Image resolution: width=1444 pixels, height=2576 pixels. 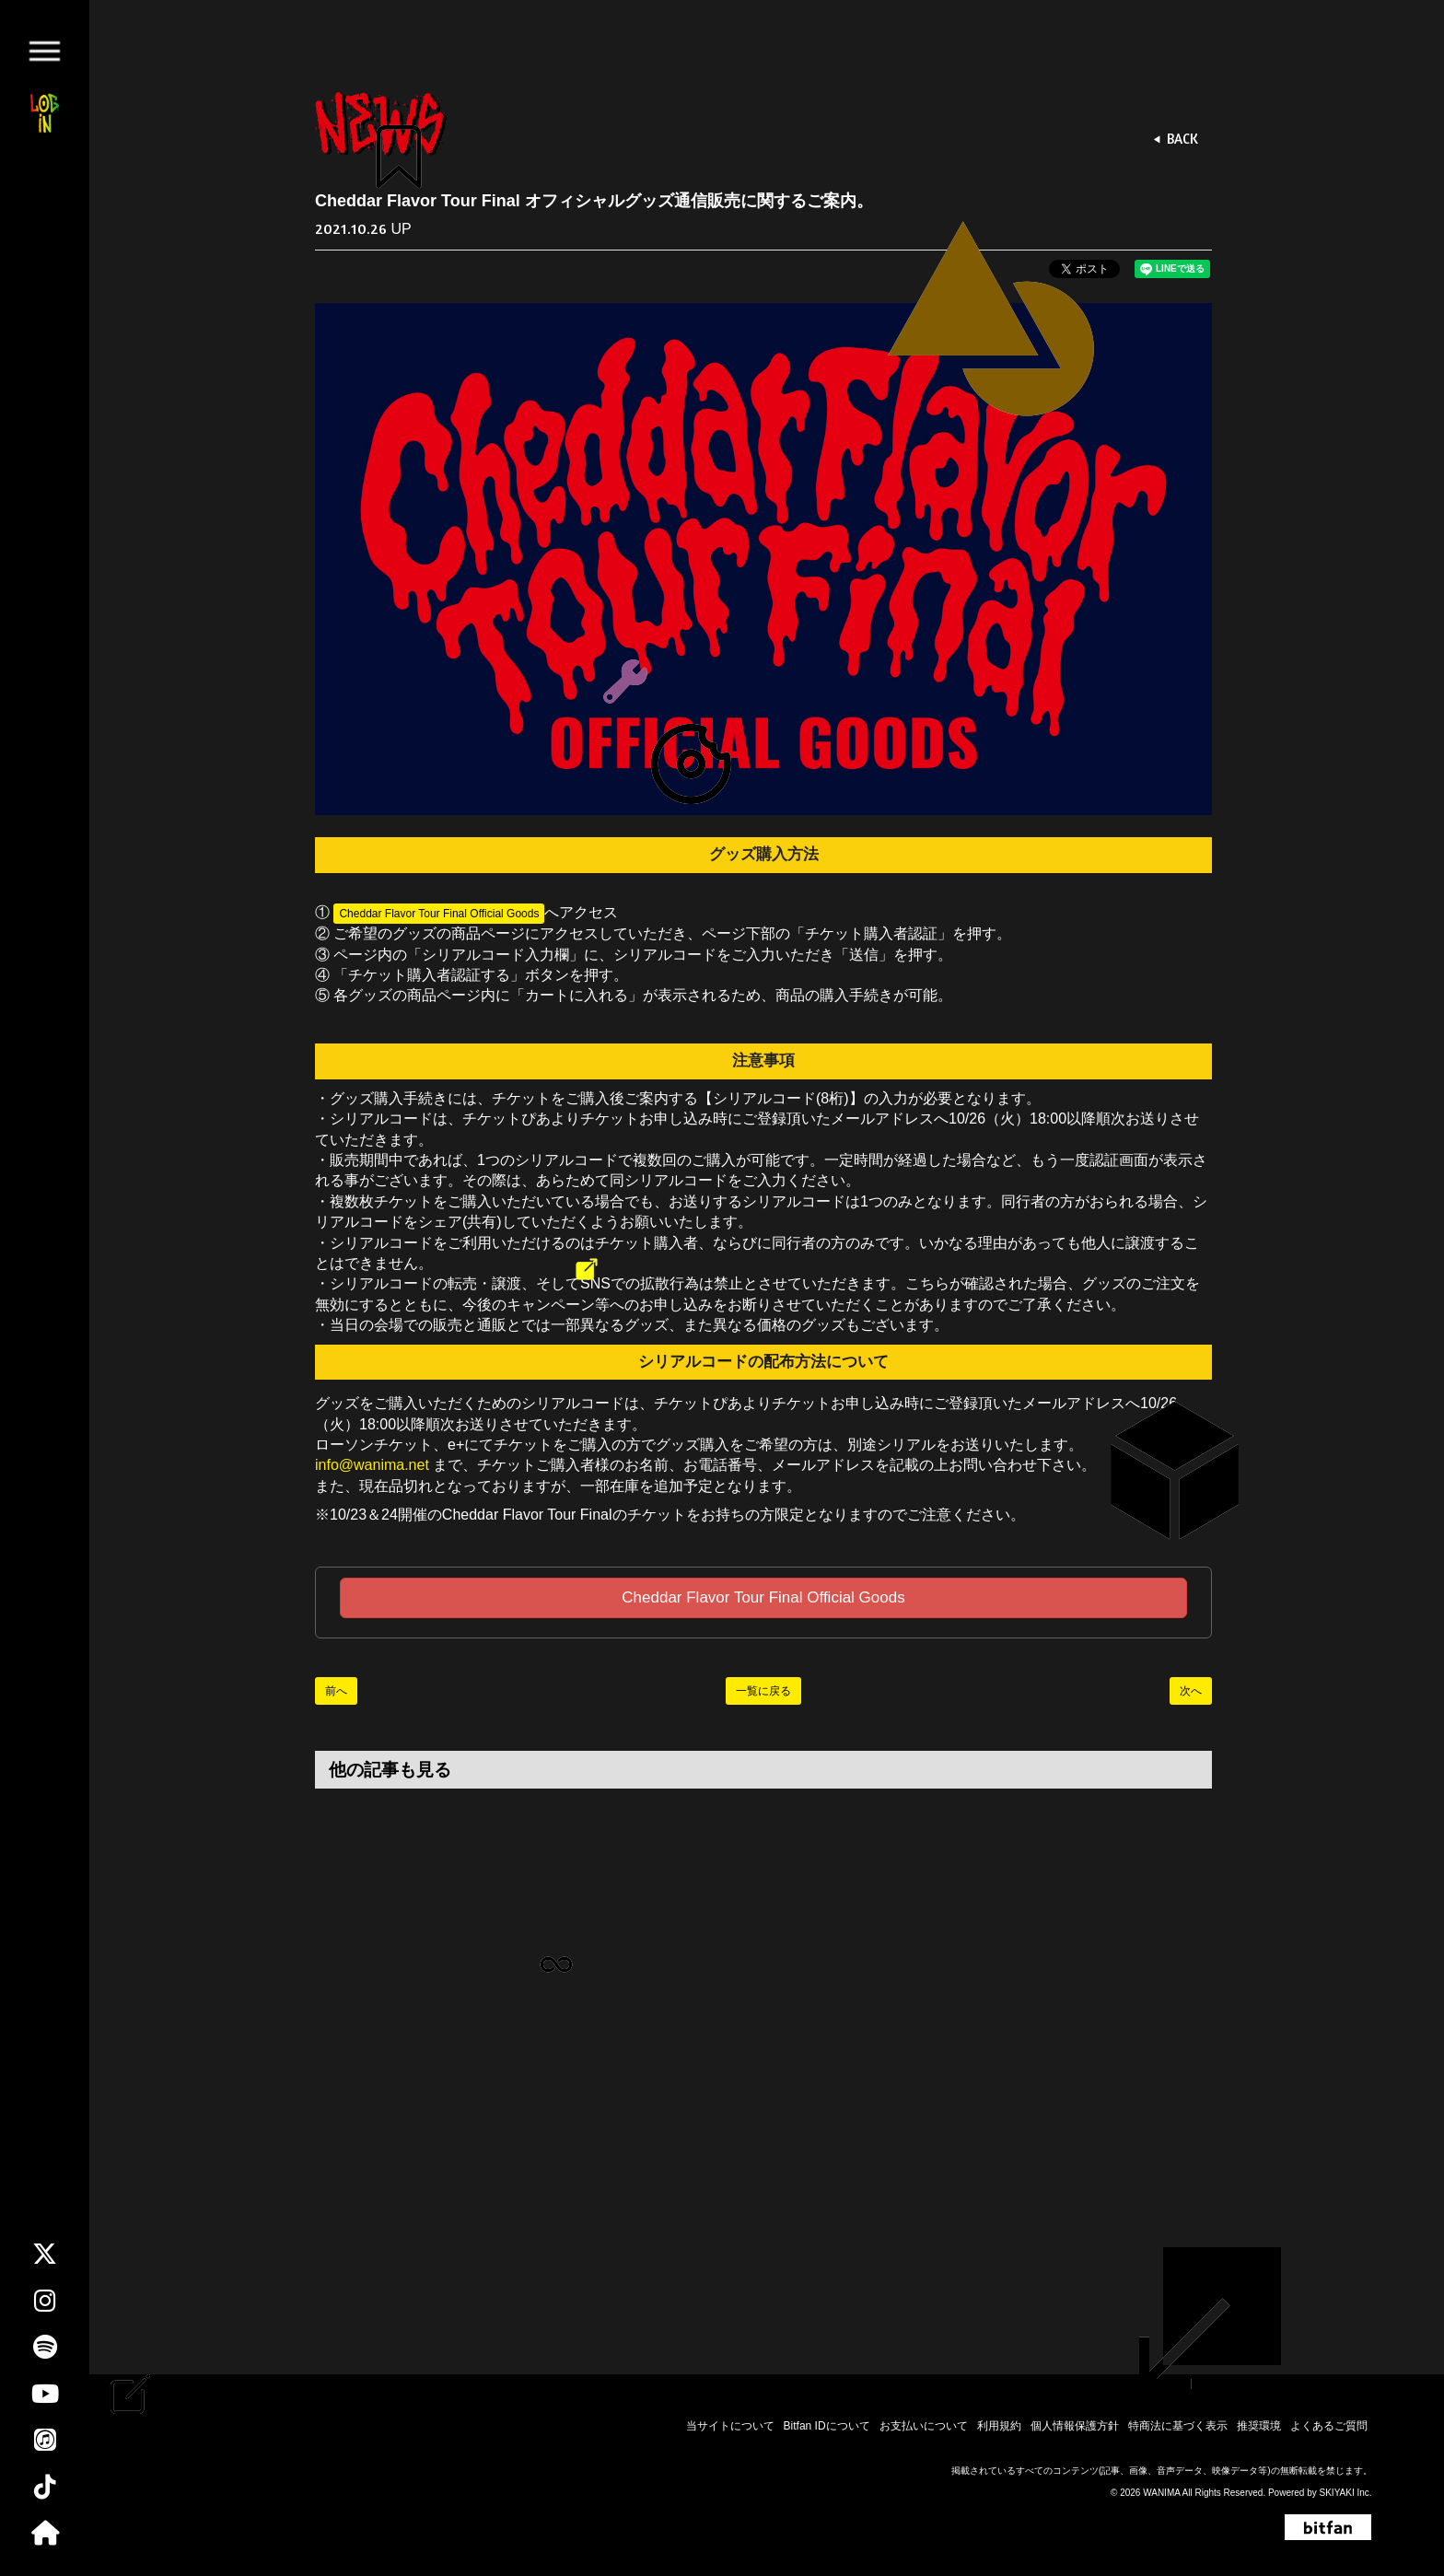 What do you see at coordinates (556, 1964) in the screenshot?
I see `enable infinite scroll or looping` at bounding box center [556, 1964].